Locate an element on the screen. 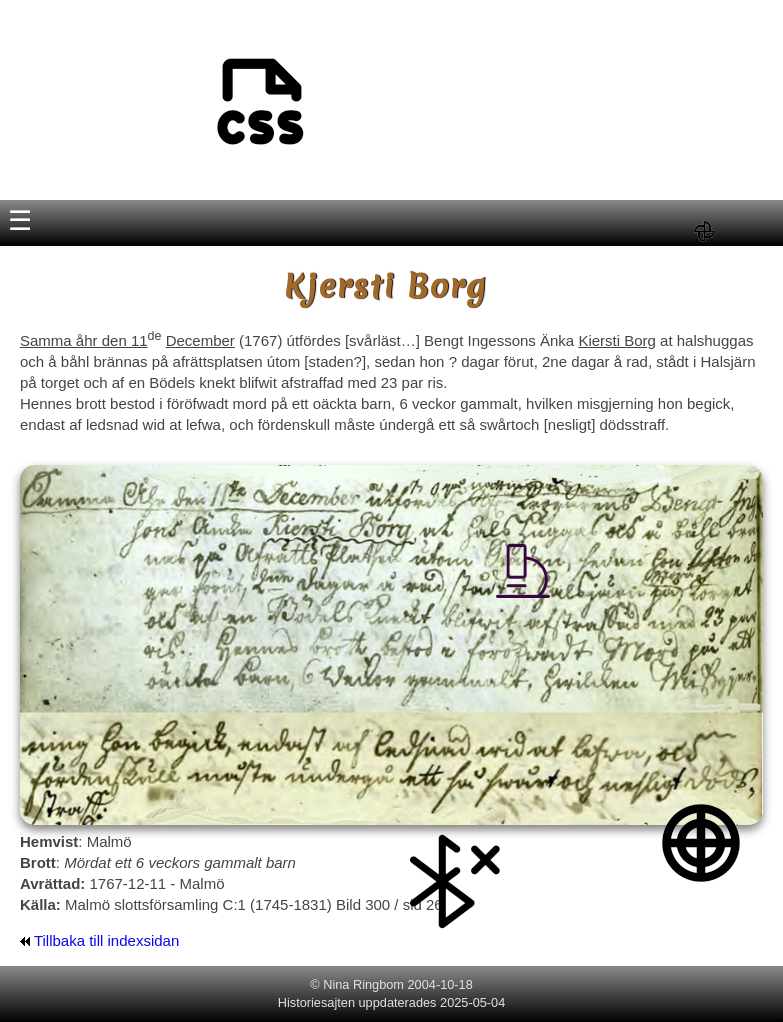 The height and width of the screenshot is (1022, 783). open google photos app is located at coordinates (704, 231).